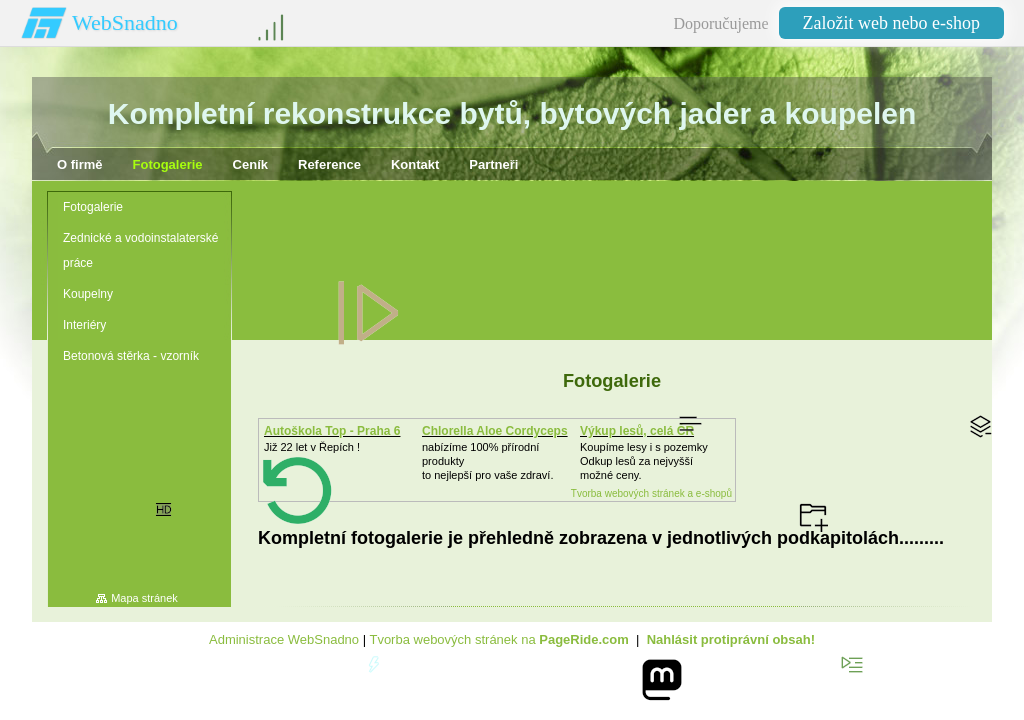 The width and height of the screenshot is (1024, 720). I want to click on continue debugging past current breakpoint, so click(365, 313).